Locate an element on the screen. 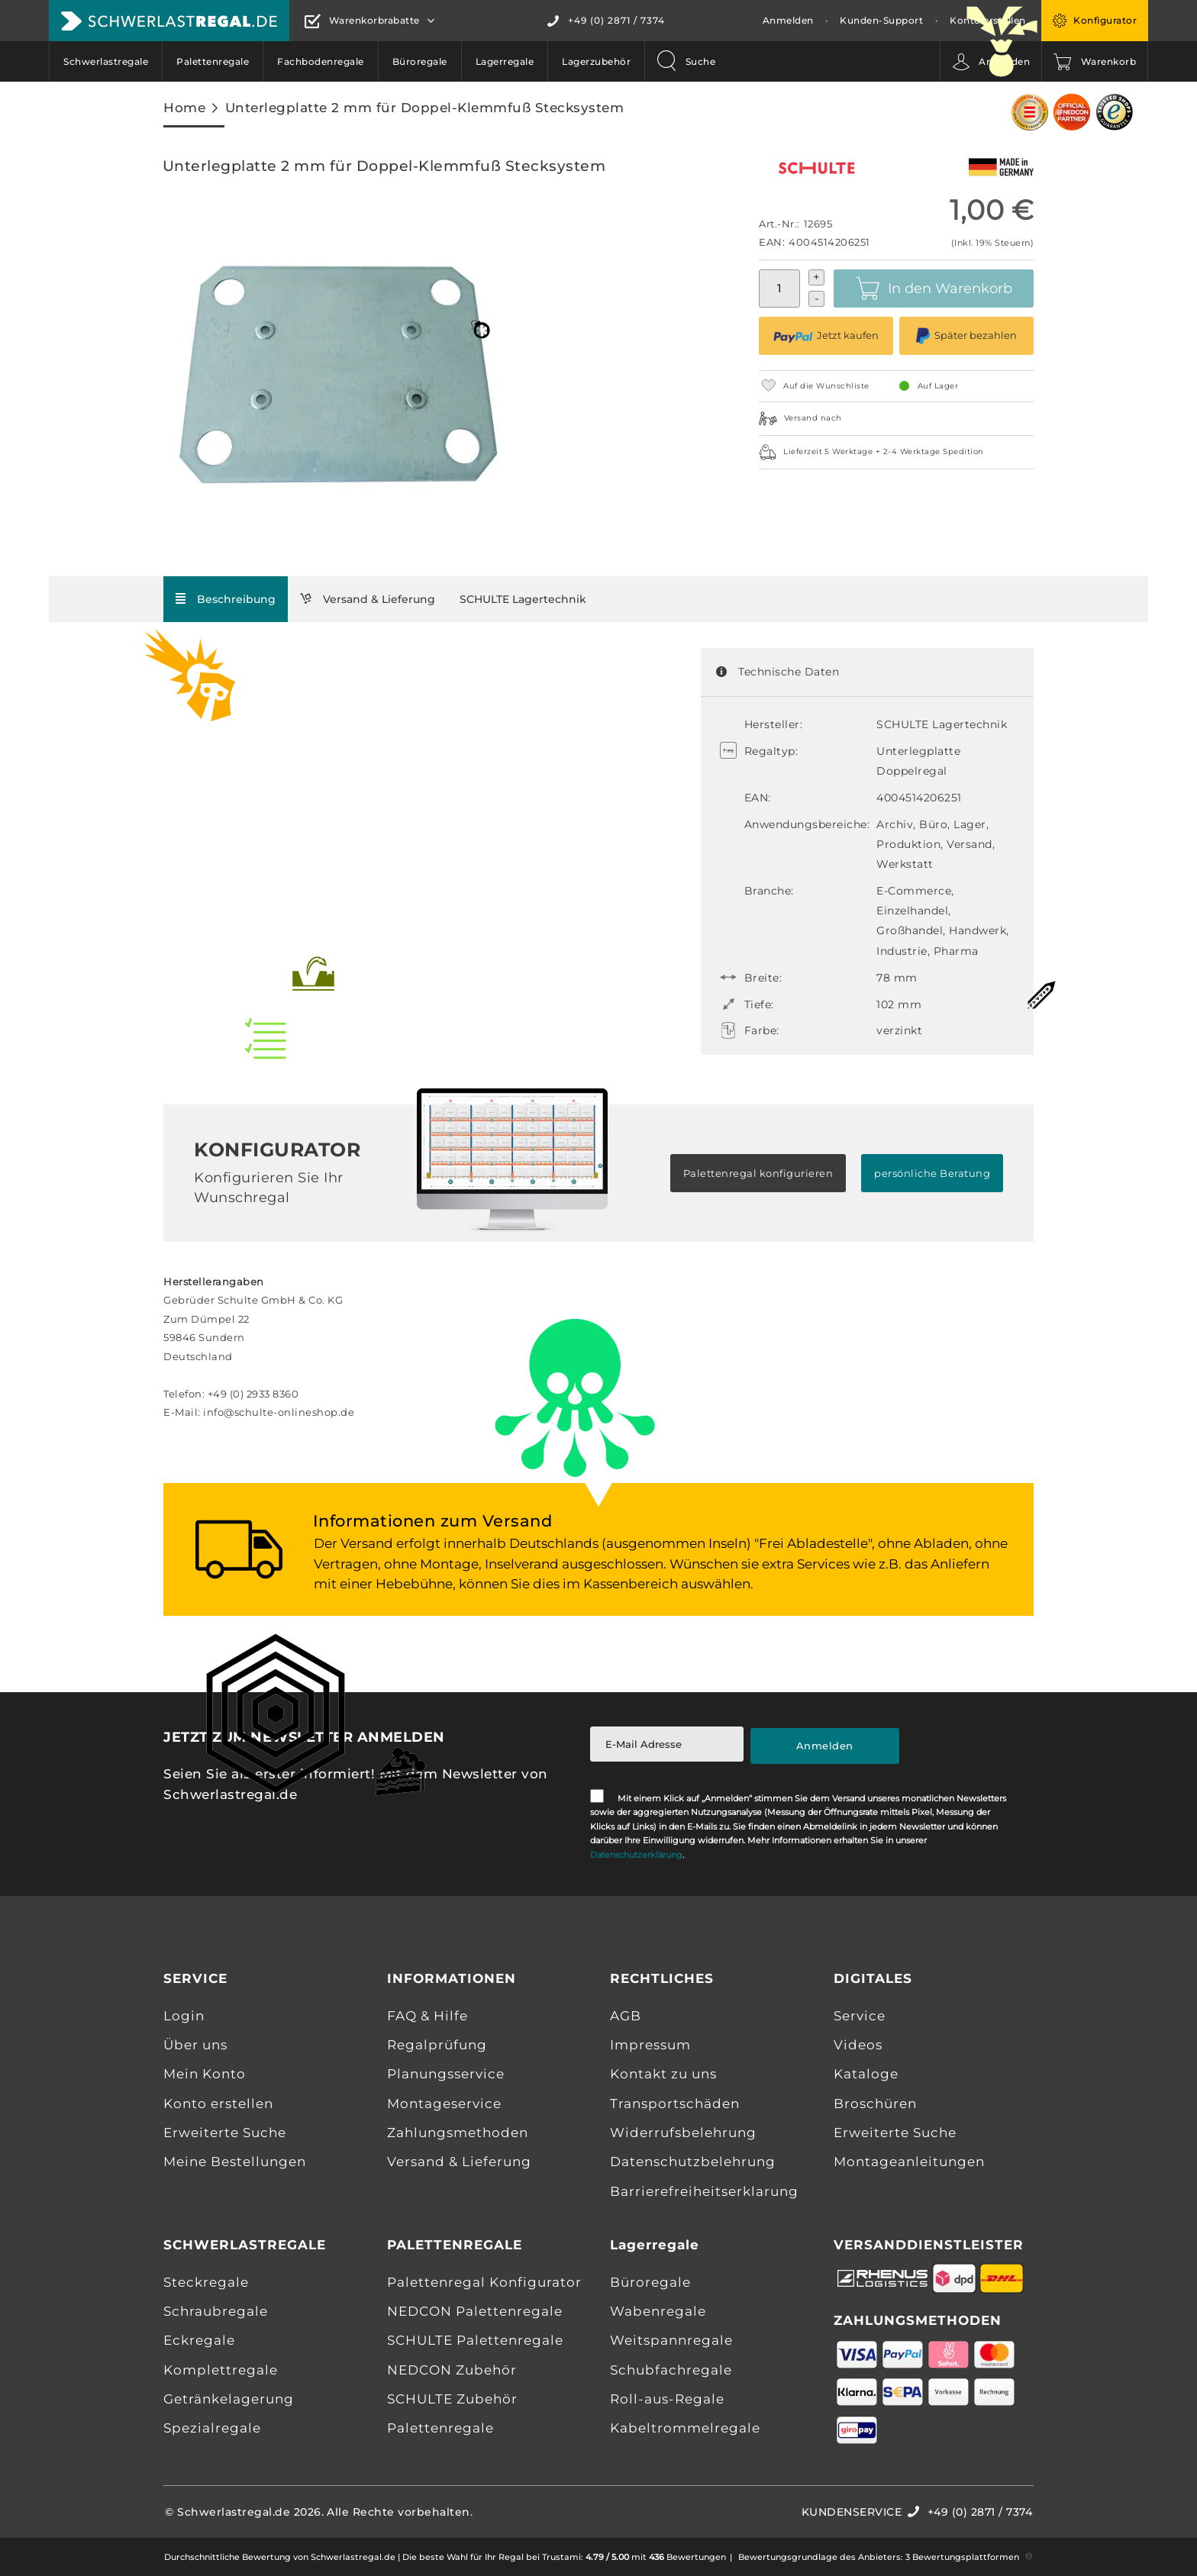 The image size is (1197, 2576). access layered or nested game structures is located at coordinates (276, 1714).